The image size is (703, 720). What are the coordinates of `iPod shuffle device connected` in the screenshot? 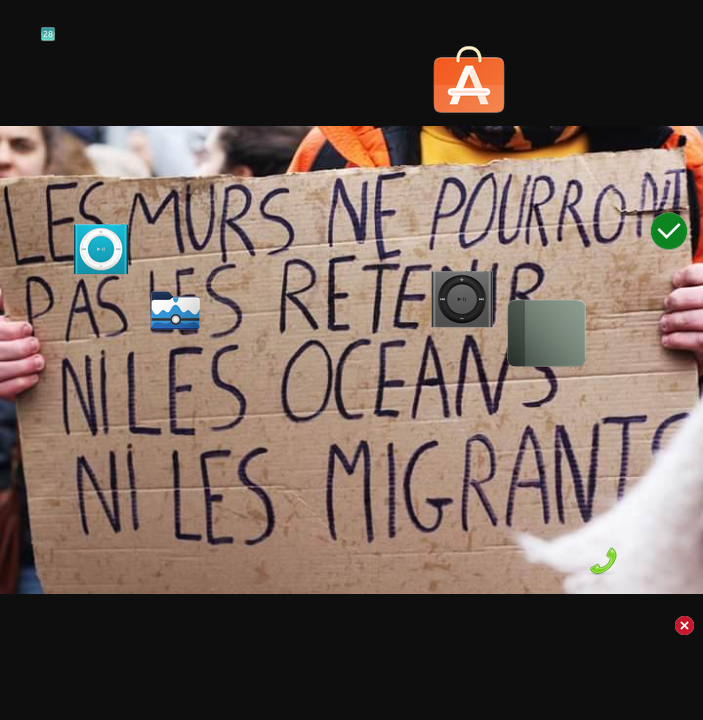 It's located at (101, 249).